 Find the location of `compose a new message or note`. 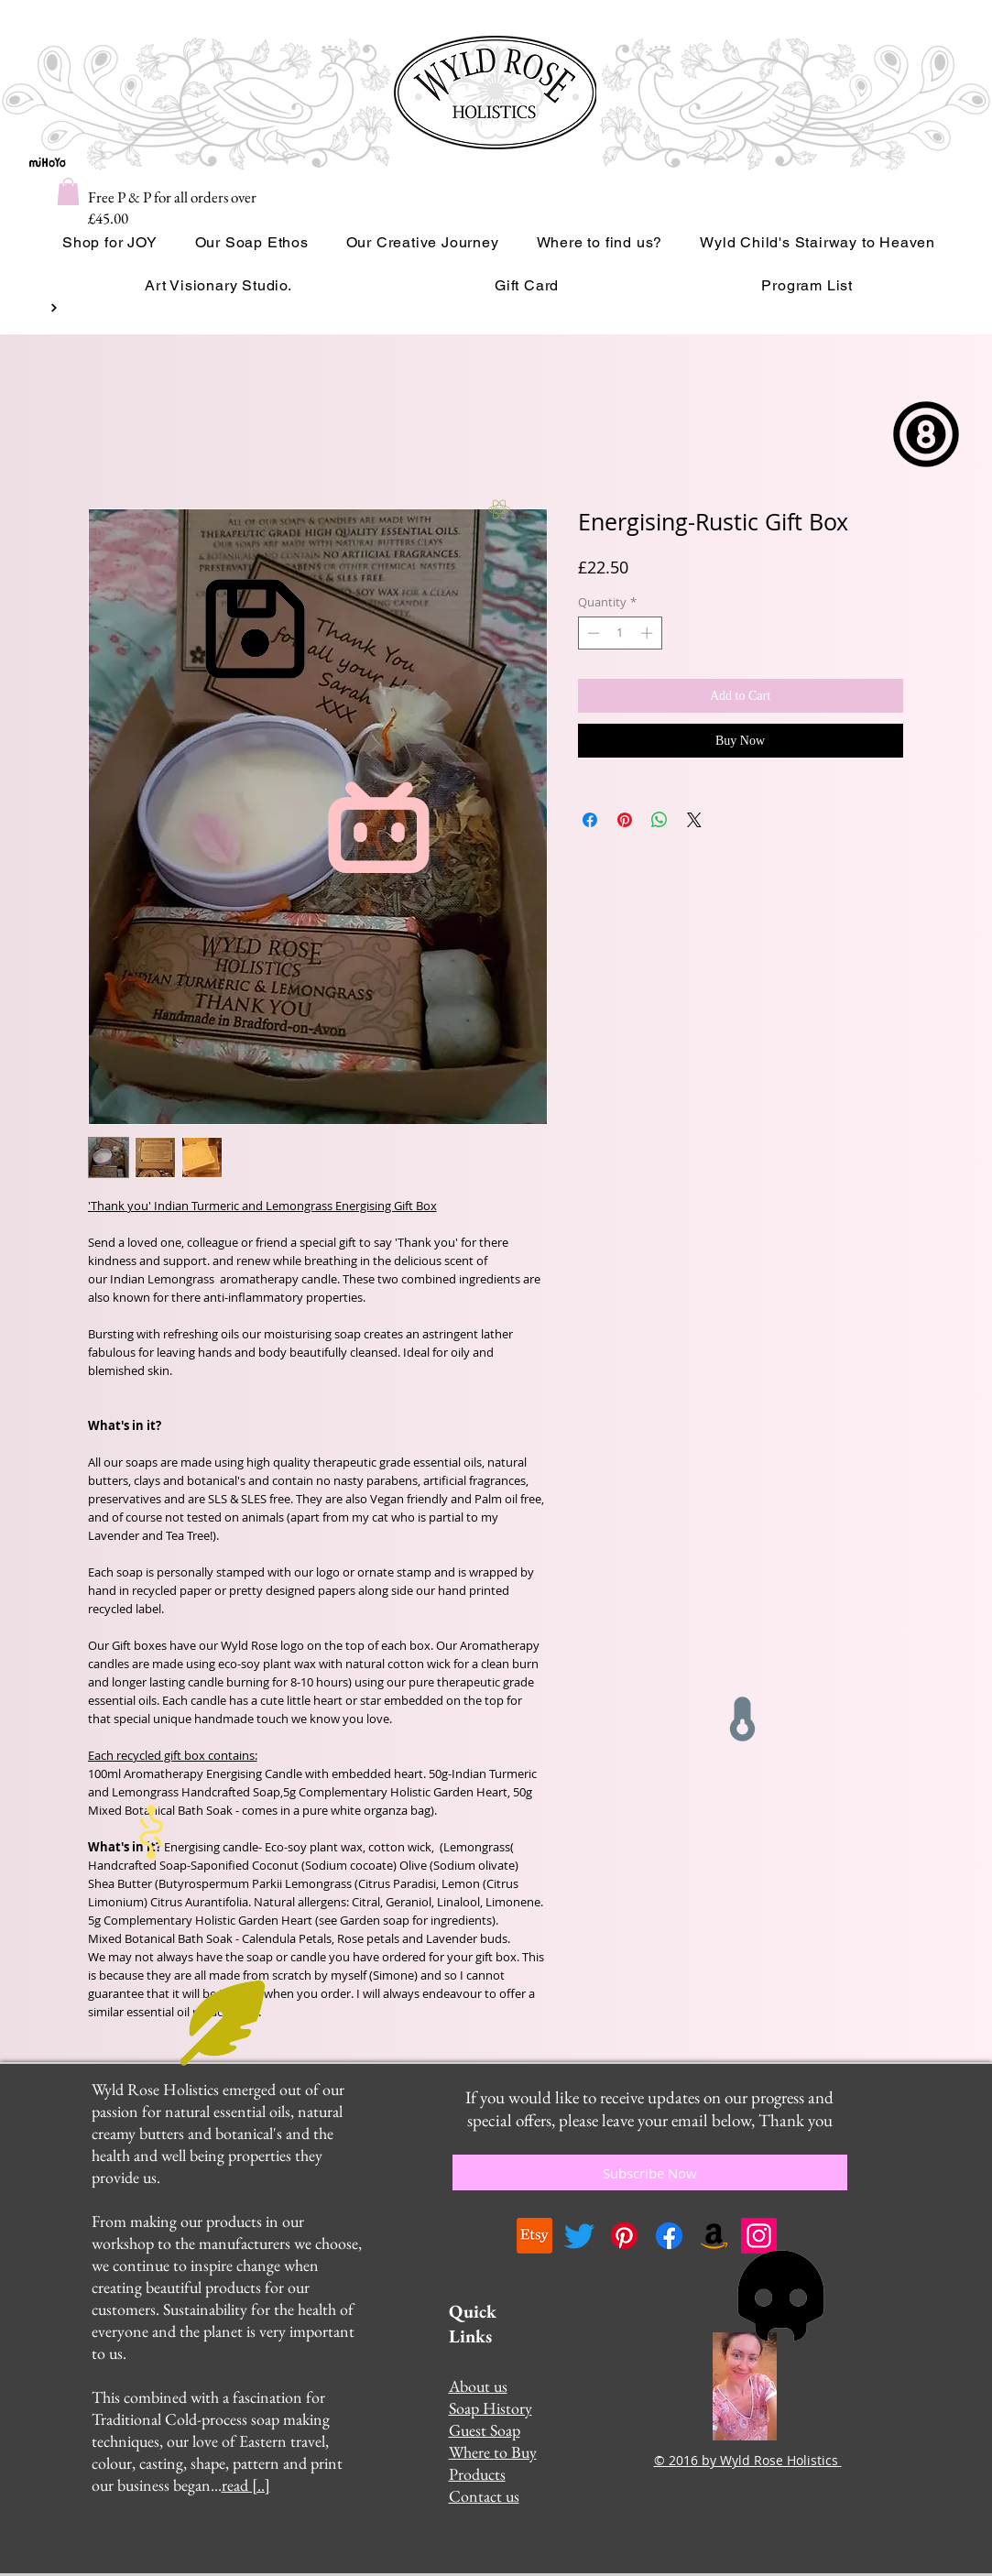

compose a new message or note is located at coordinates (222, 2024).